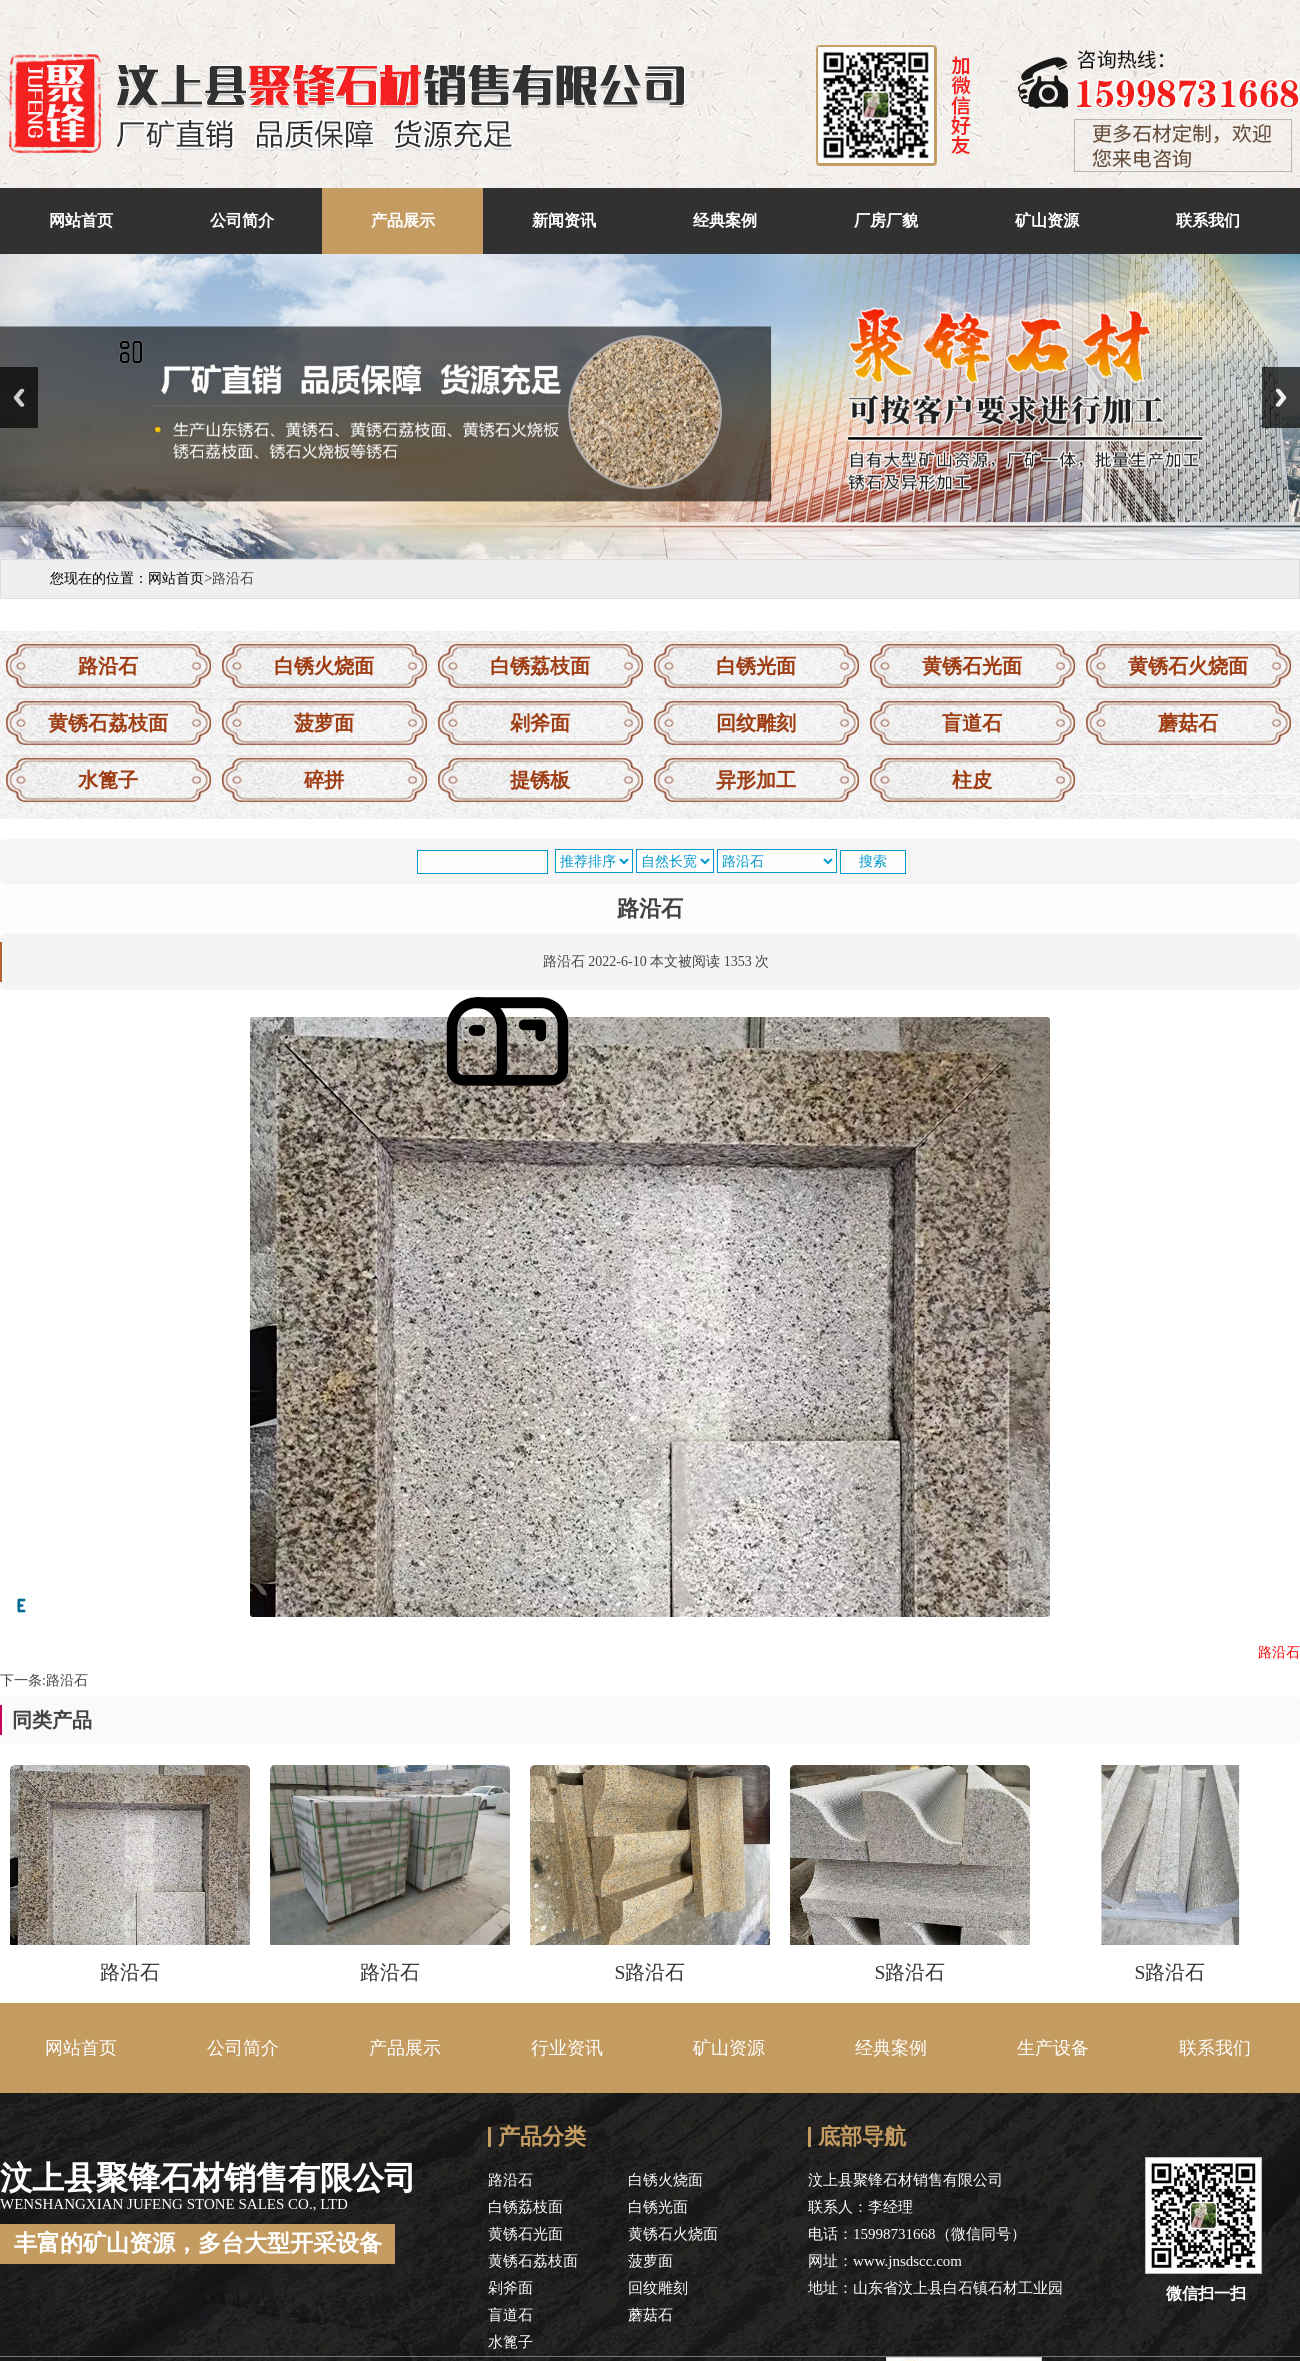  Describe the element at coordinates (507, 1041) in the screenshot. I see `access your mailbox or inbox` at that location.